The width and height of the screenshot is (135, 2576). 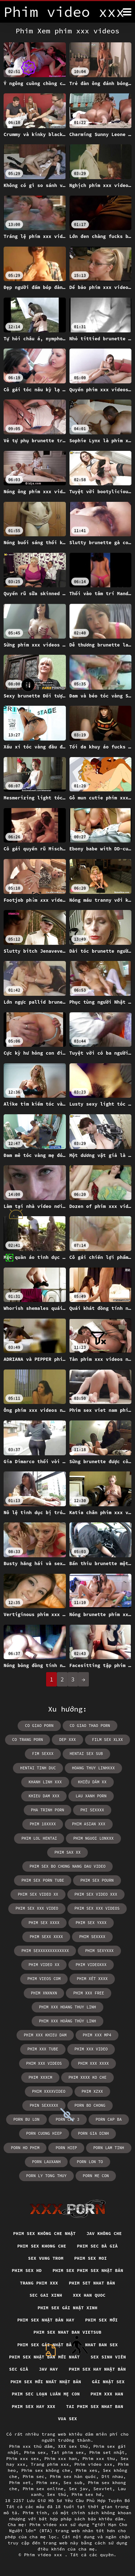 What do you see at coordinates (36, 896) in the screenshot?
I see `scan or capture a 3D object` at bounding box center [36, 896].